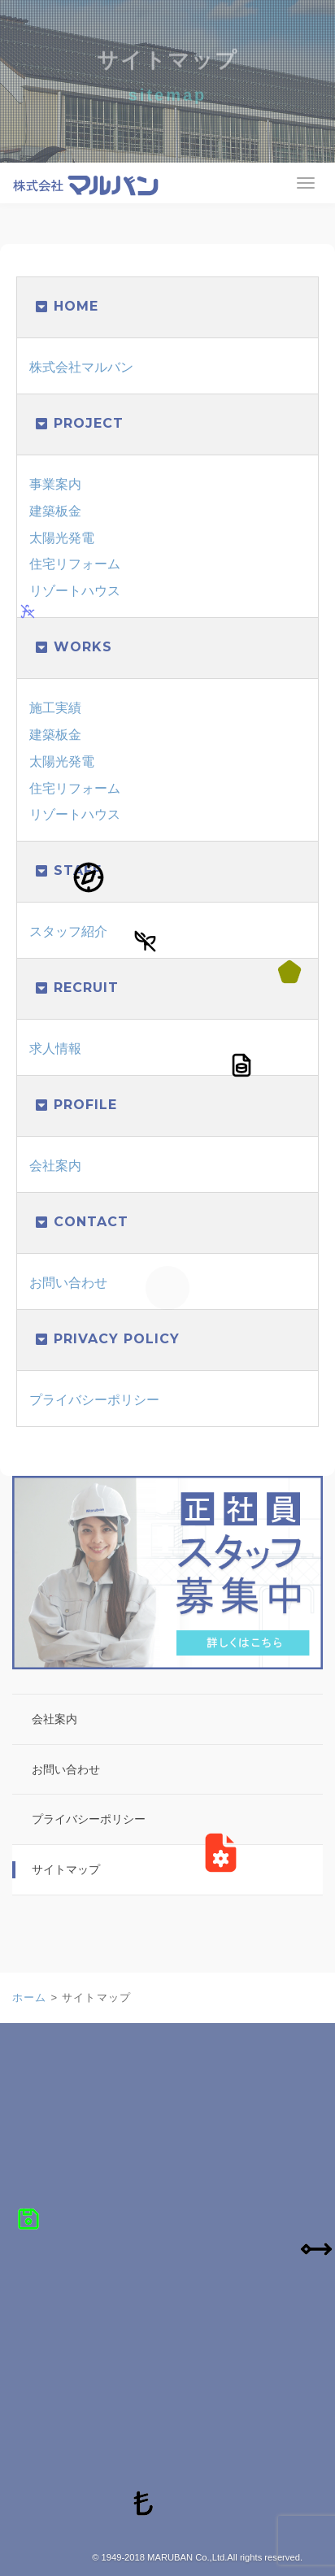 The height and width of the screenshot is (2576, 335). Describe the element at coordinates (141, 2503) in the screenshot. I see `indicates price or payment in turkish lira` at that location.